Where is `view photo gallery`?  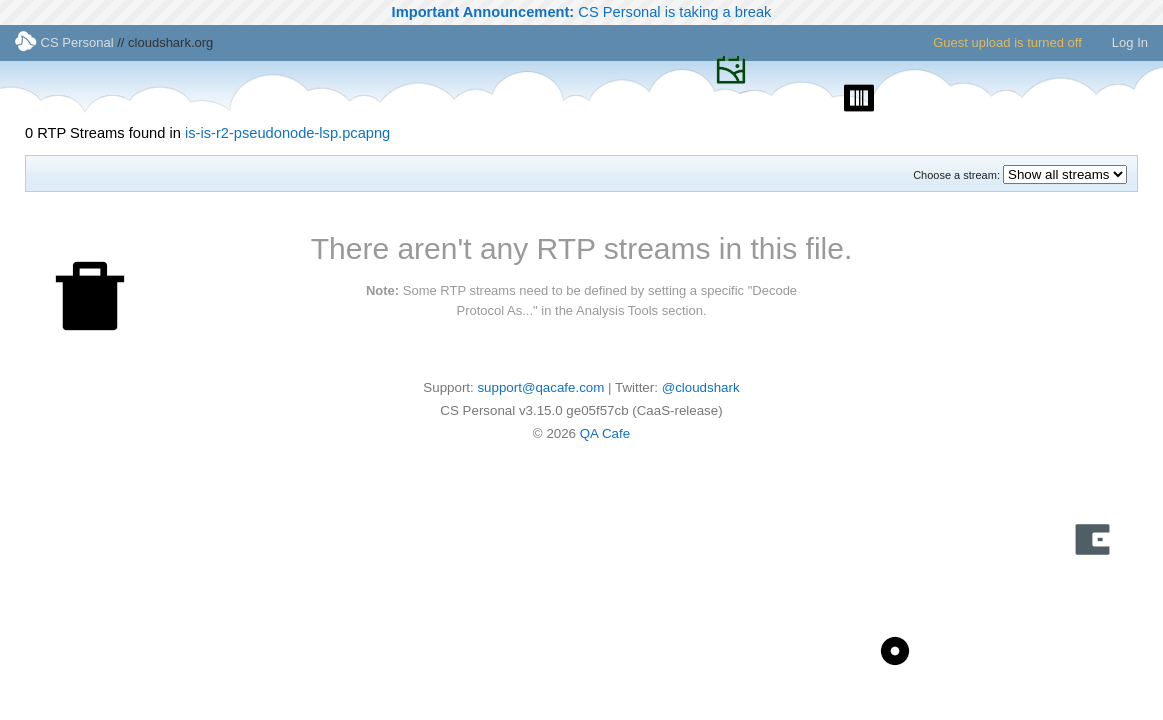
view photo gallery is located at coordinates (731, 71).